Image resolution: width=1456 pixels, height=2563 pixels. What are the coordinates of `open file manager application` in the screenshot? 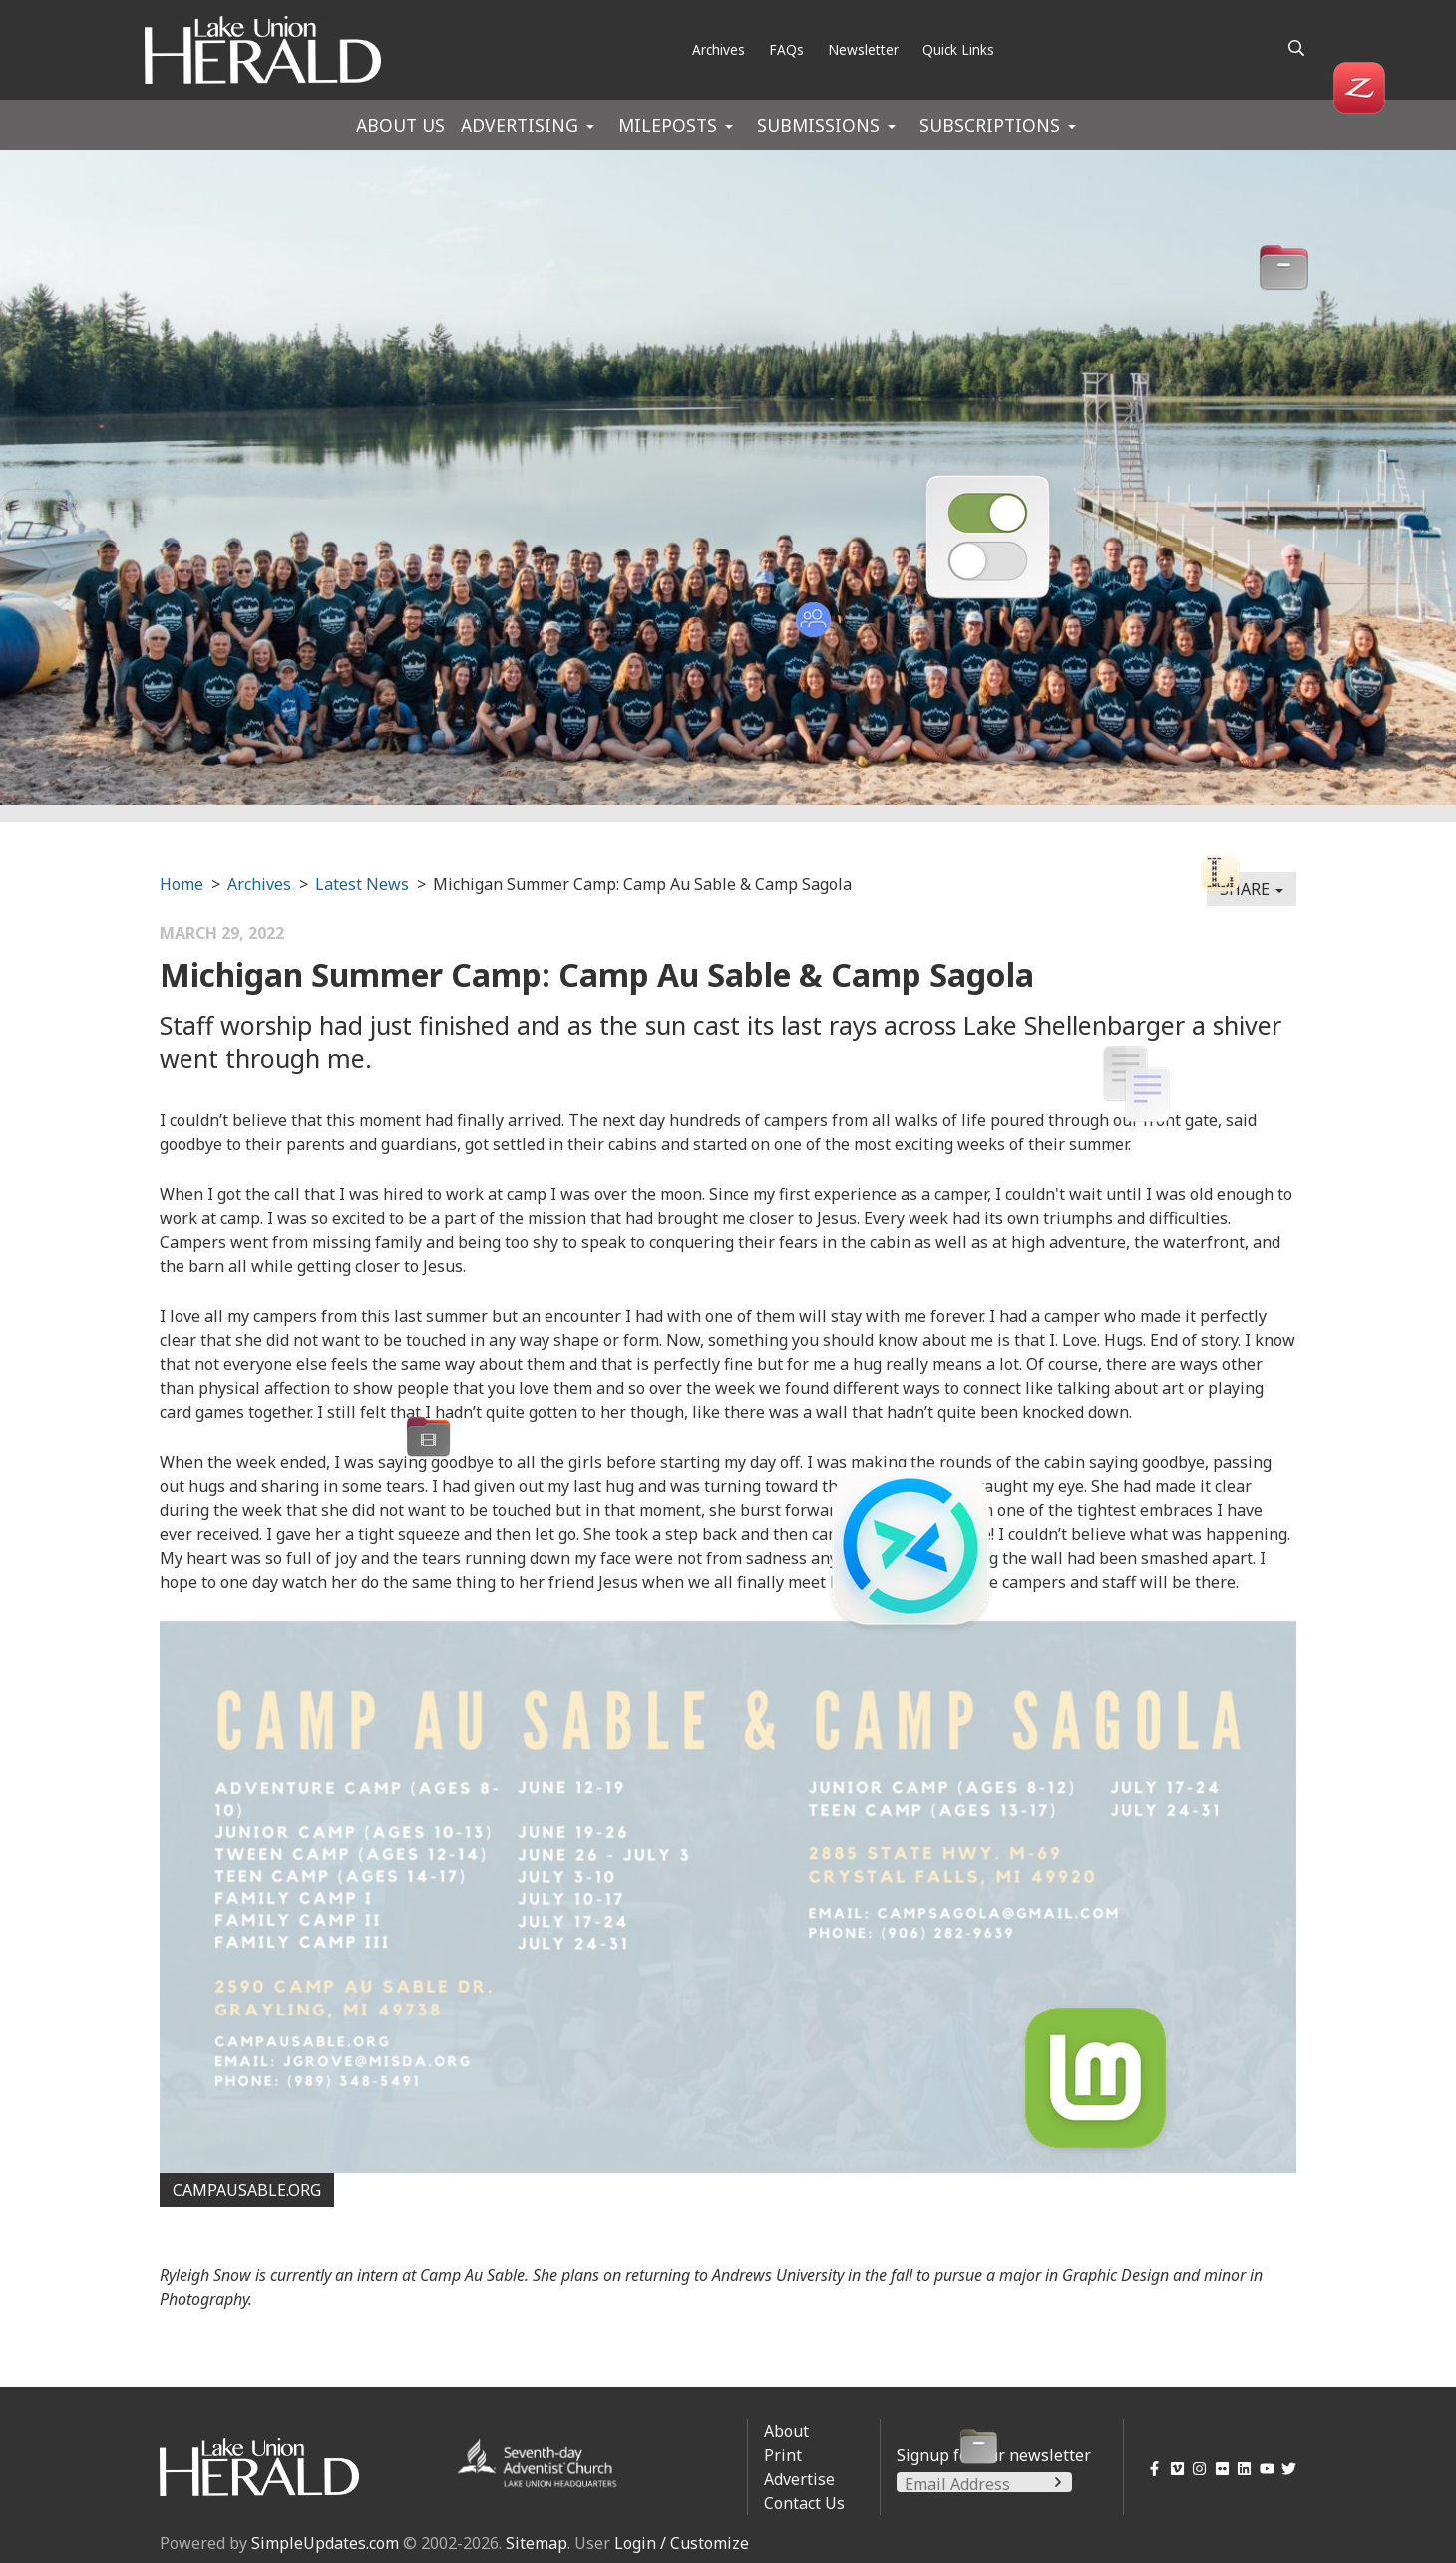 It's located at (1283, 267).